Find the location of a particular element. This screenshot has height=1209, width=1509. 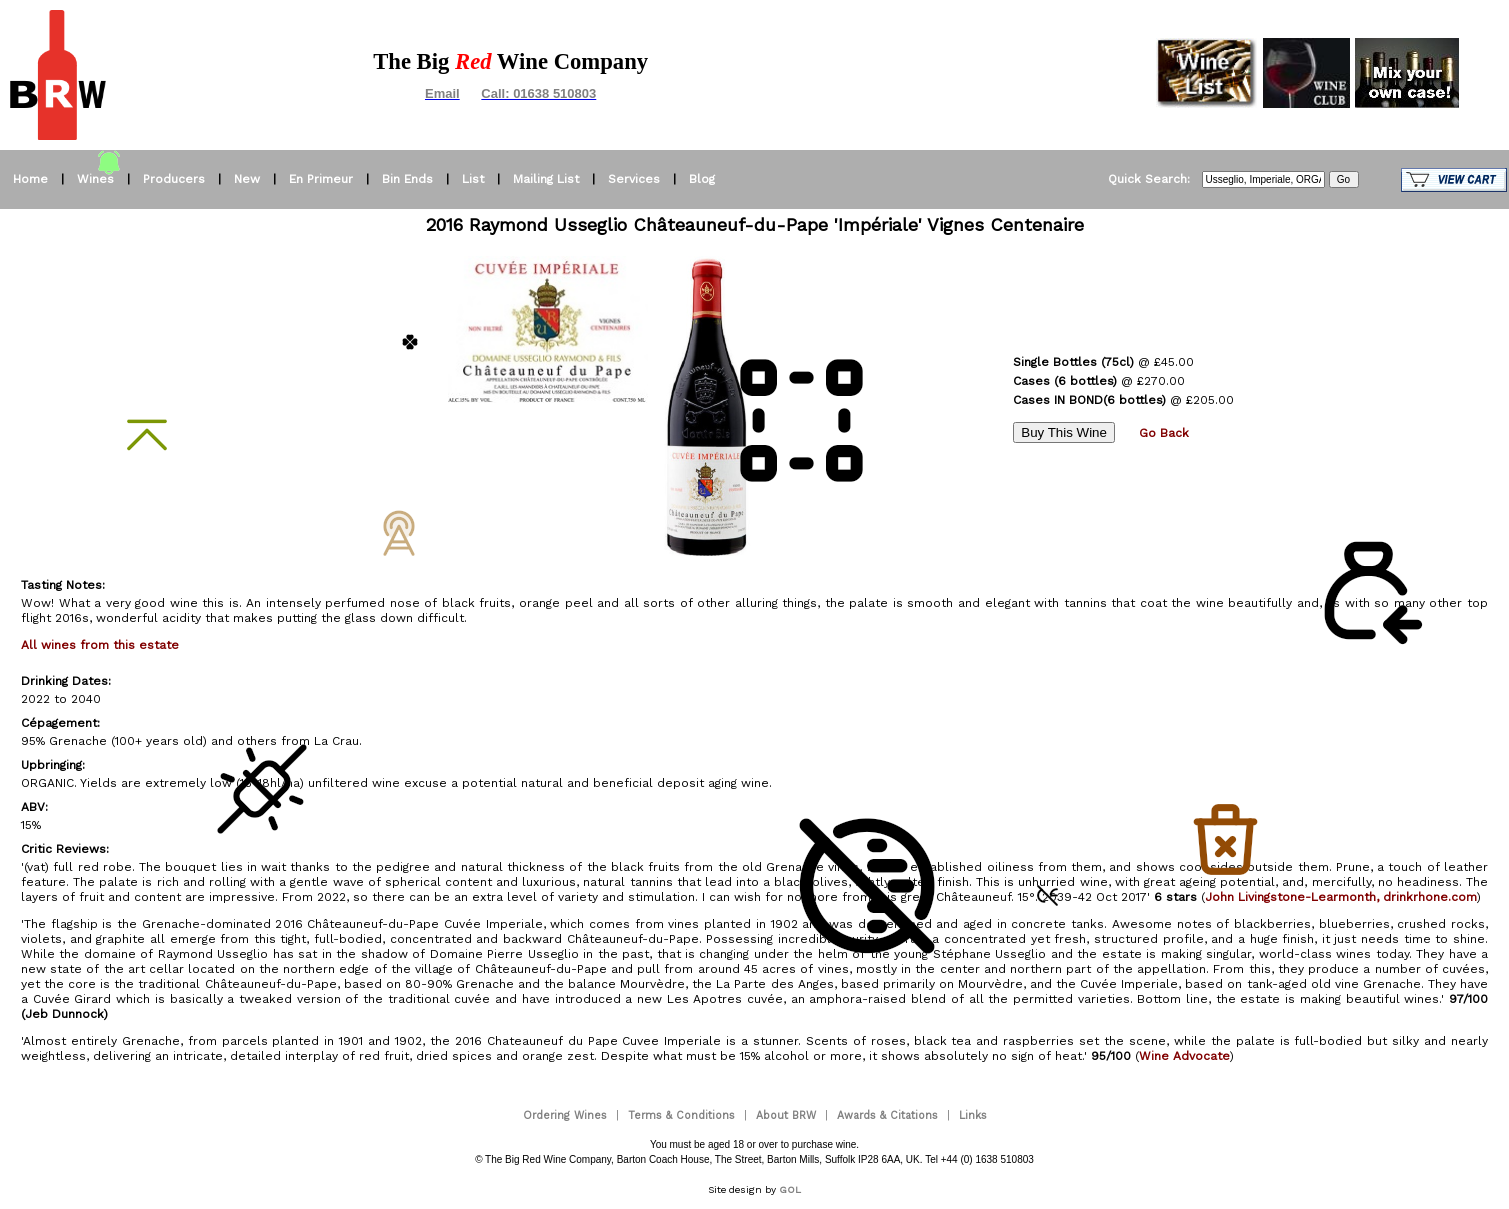

indicates an active connection or paired devices is located at coordinates (262, 789).